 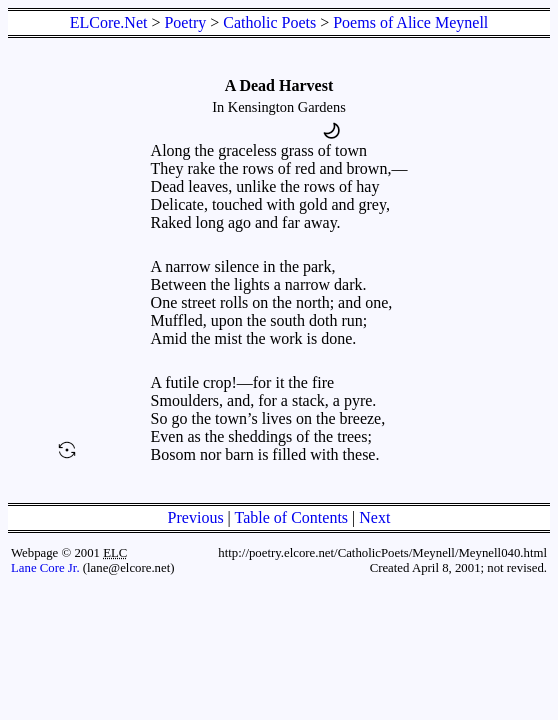 What do you see at coordinates (67, 450) in the screenshot?
I see `reopen a previously closed issue` at bounding box center [67, 450].